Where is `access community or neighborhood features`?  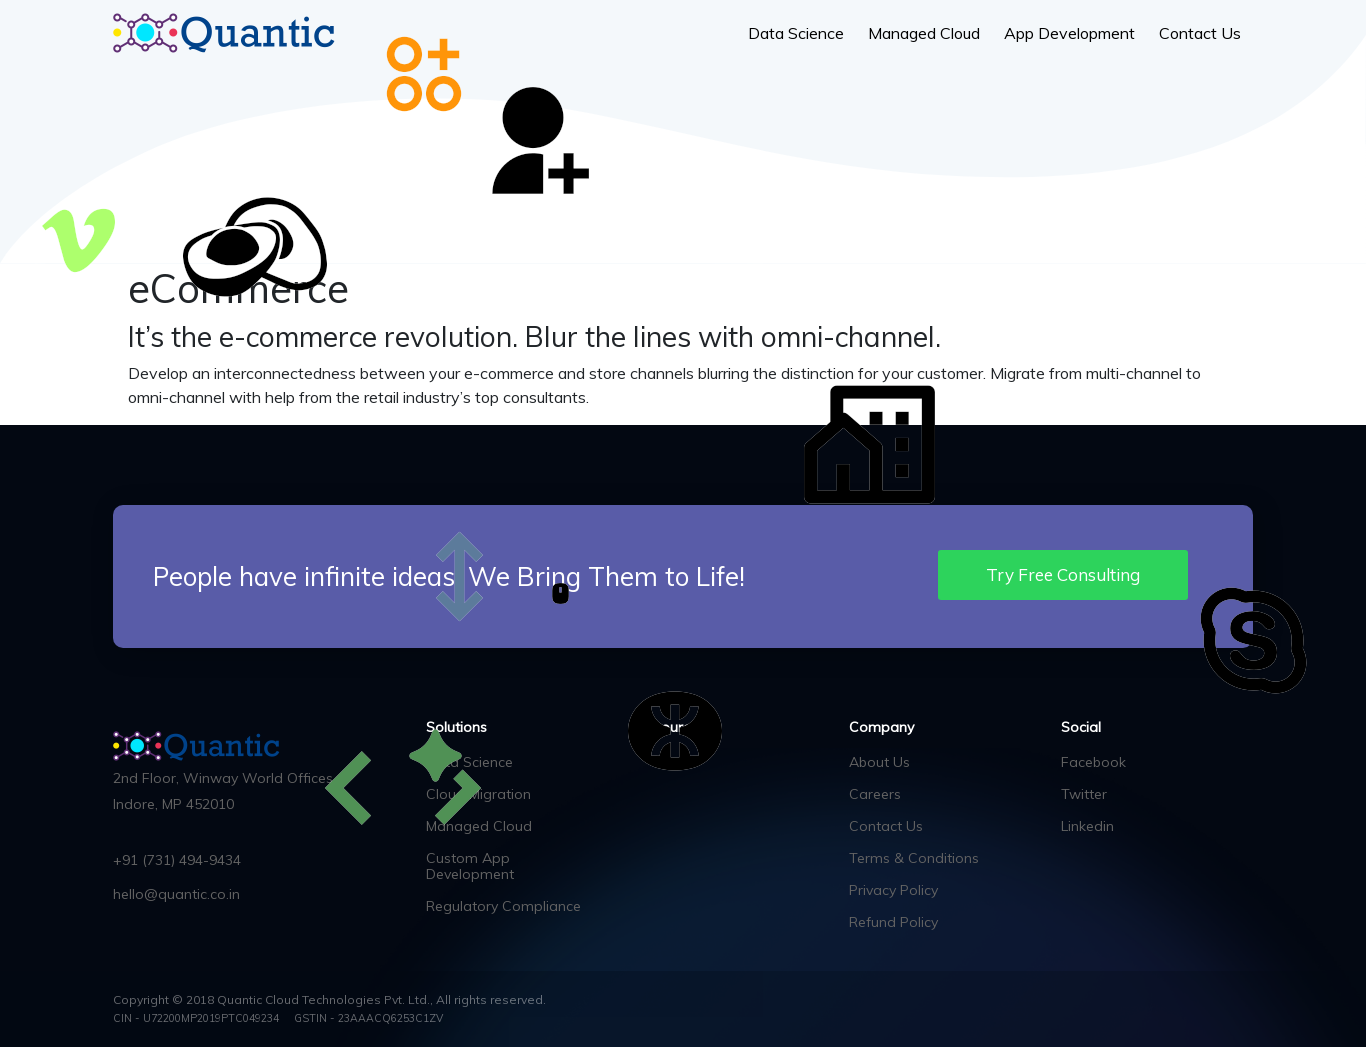
access community or neighborhood features is located at coordinates (869, 444).